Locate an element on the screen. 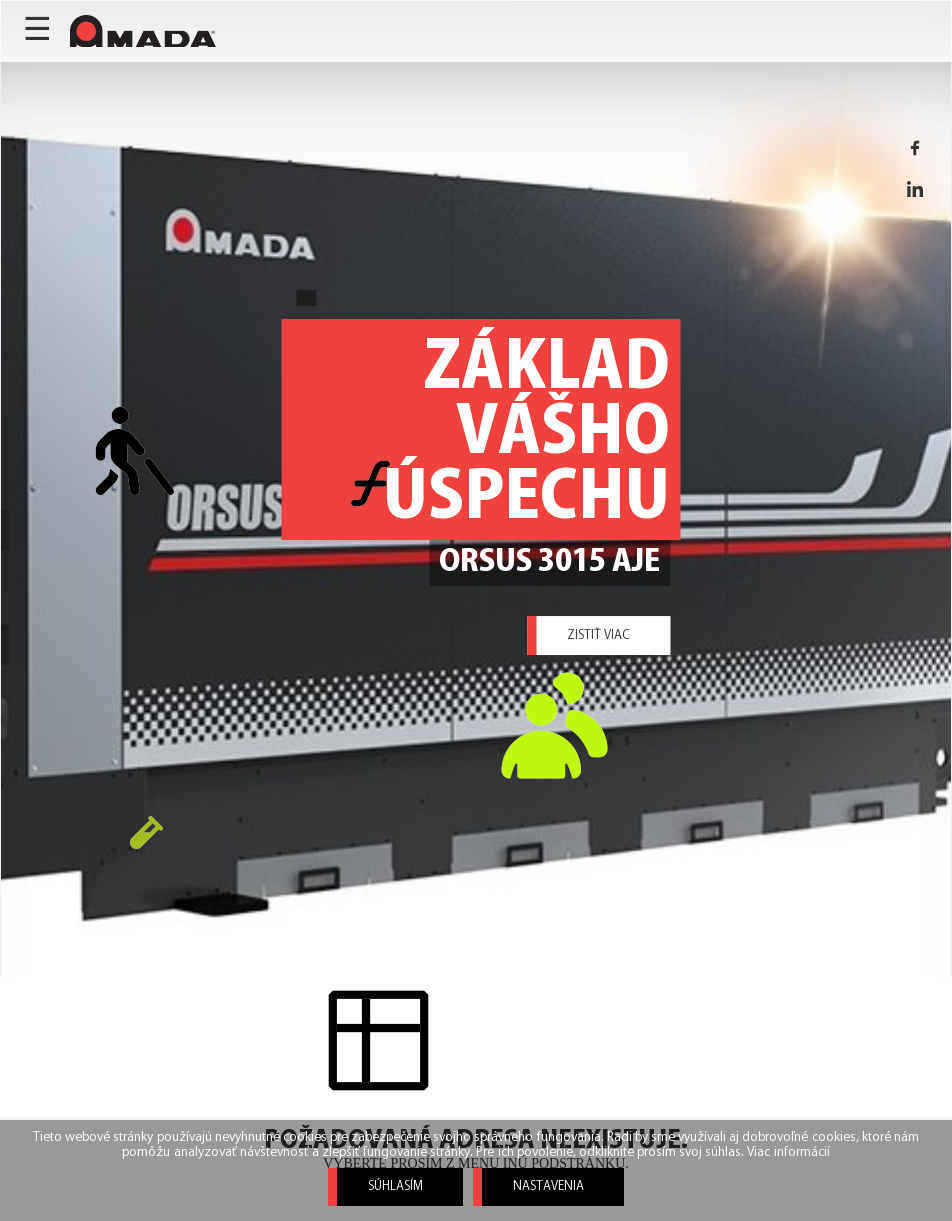 The height and width of the screenshot is (1221, 952). view lab results or test samples is located at coordinates (146, 832).